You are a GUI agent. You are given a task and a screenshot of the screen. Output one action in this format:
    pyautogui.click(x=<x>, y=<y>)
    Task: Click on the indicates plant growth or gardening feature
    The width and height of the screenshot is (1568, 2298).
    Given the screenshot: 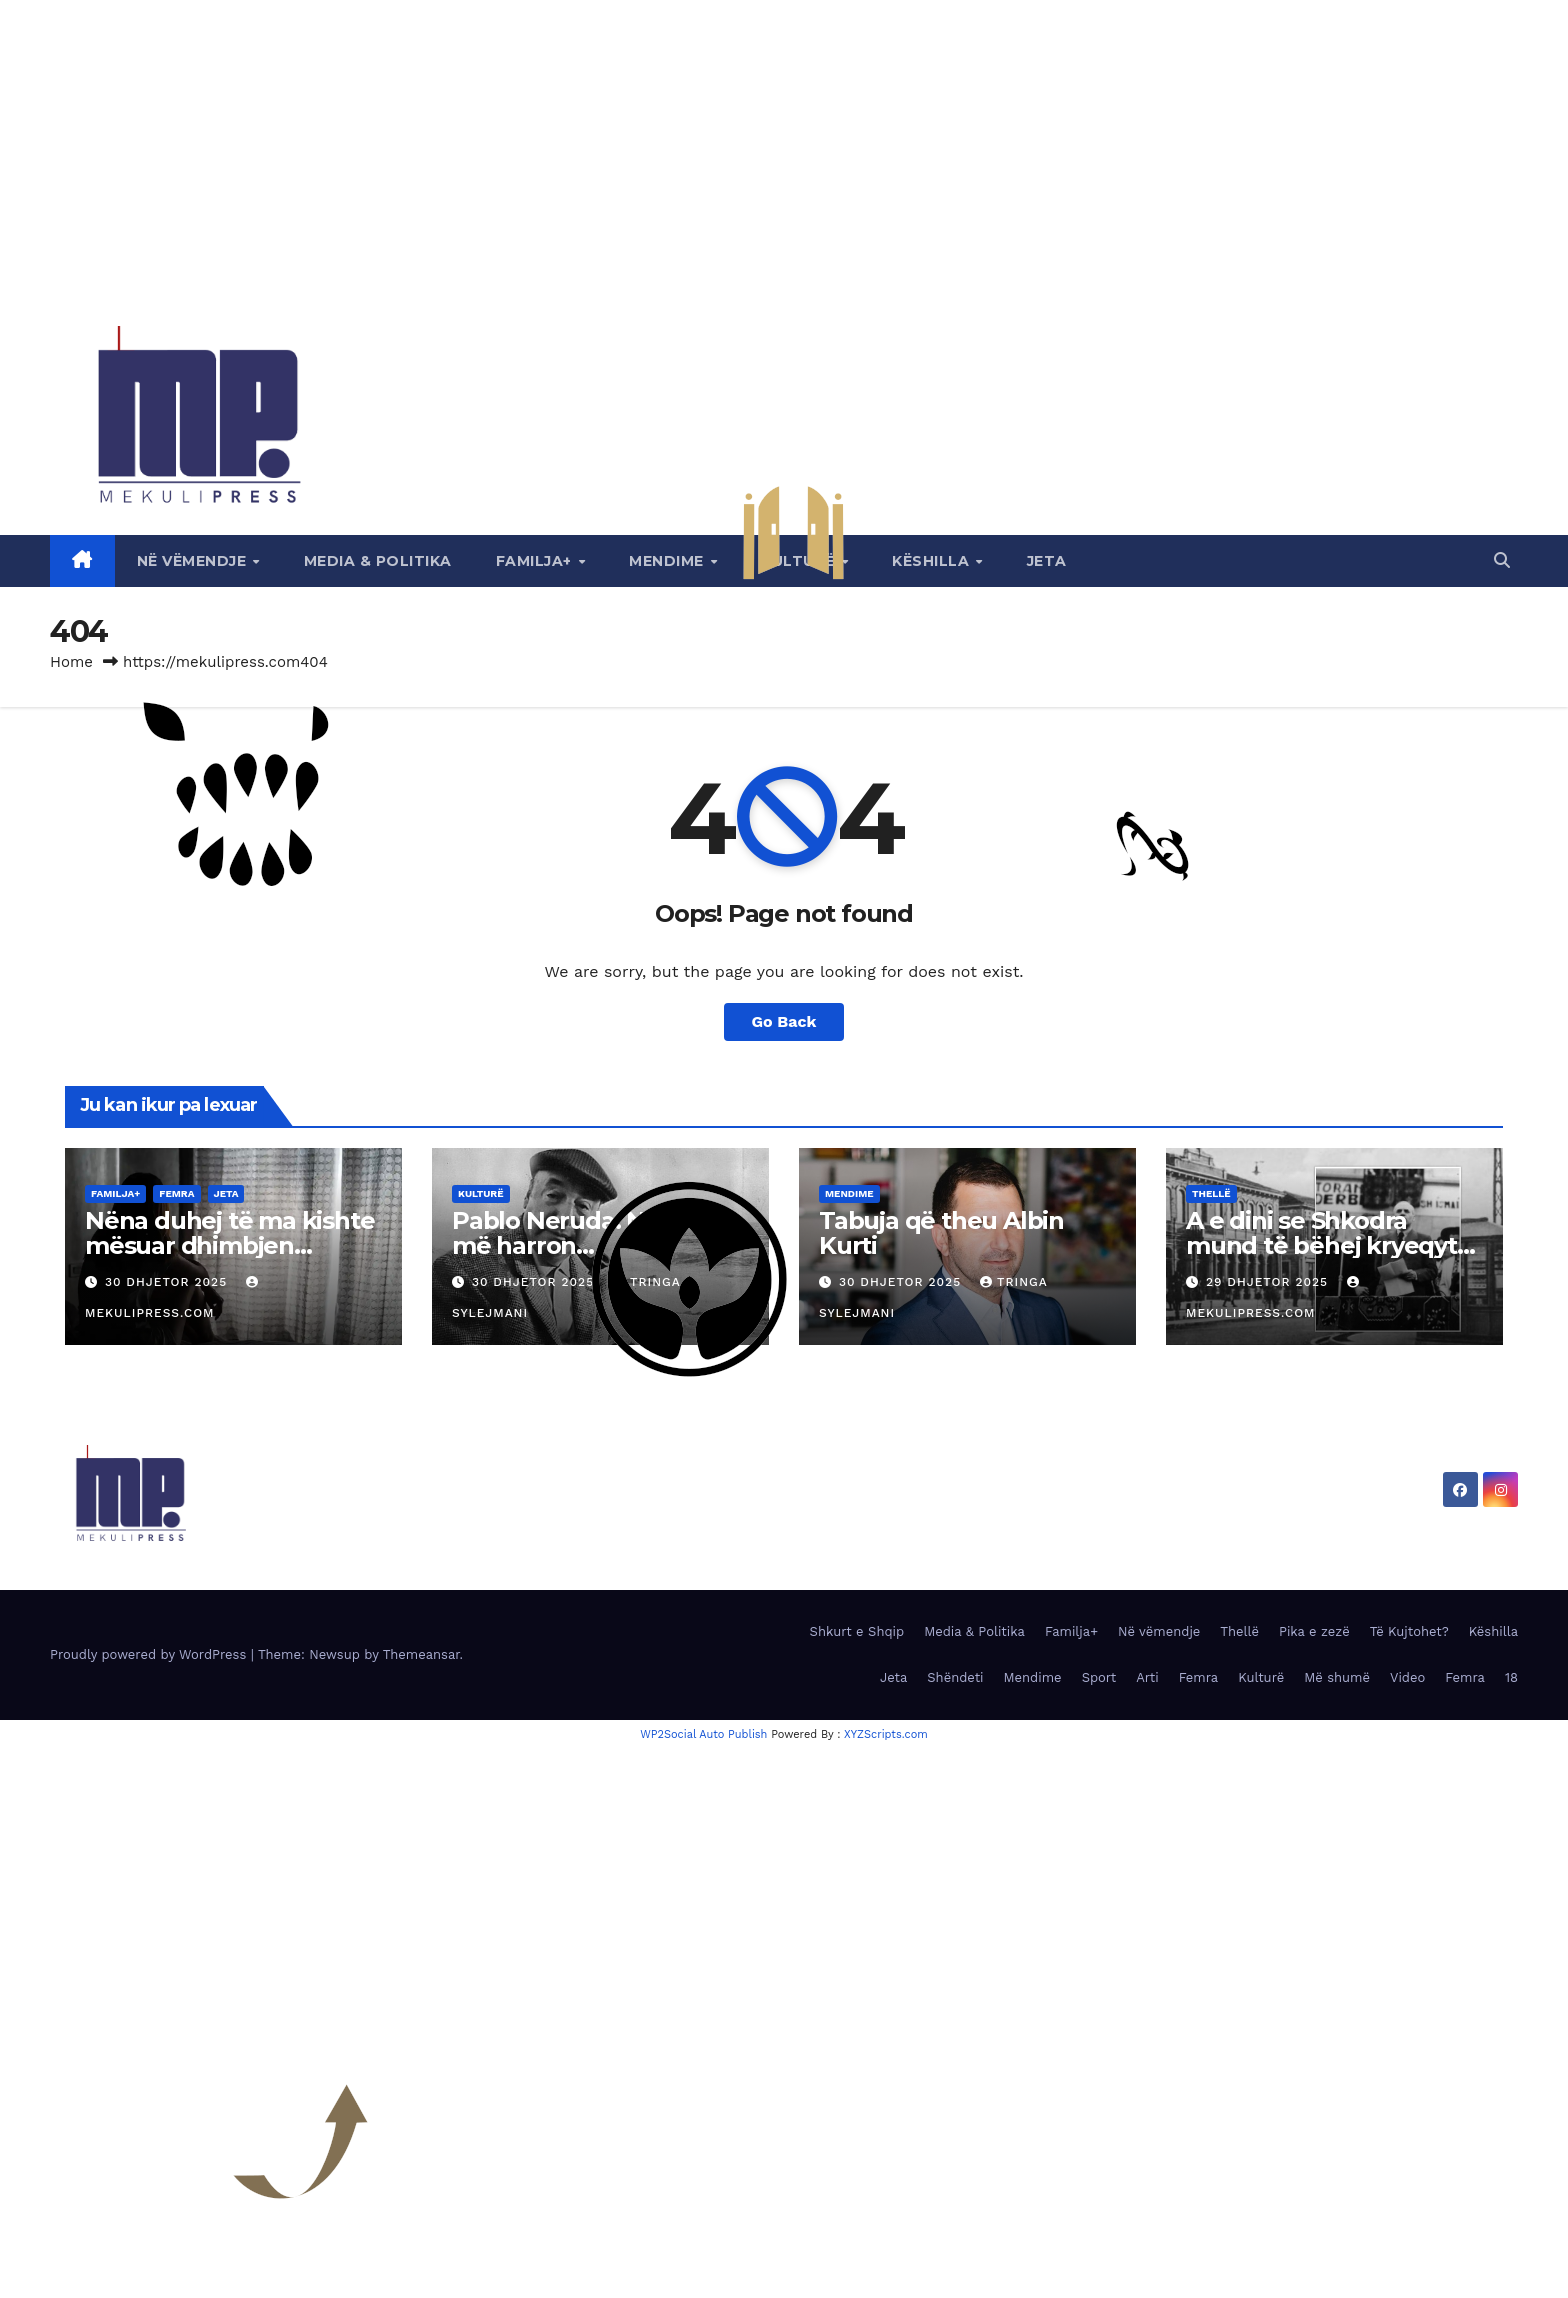 What is the action you would take?
    pyautogui.click(x=689, y=1278)
    